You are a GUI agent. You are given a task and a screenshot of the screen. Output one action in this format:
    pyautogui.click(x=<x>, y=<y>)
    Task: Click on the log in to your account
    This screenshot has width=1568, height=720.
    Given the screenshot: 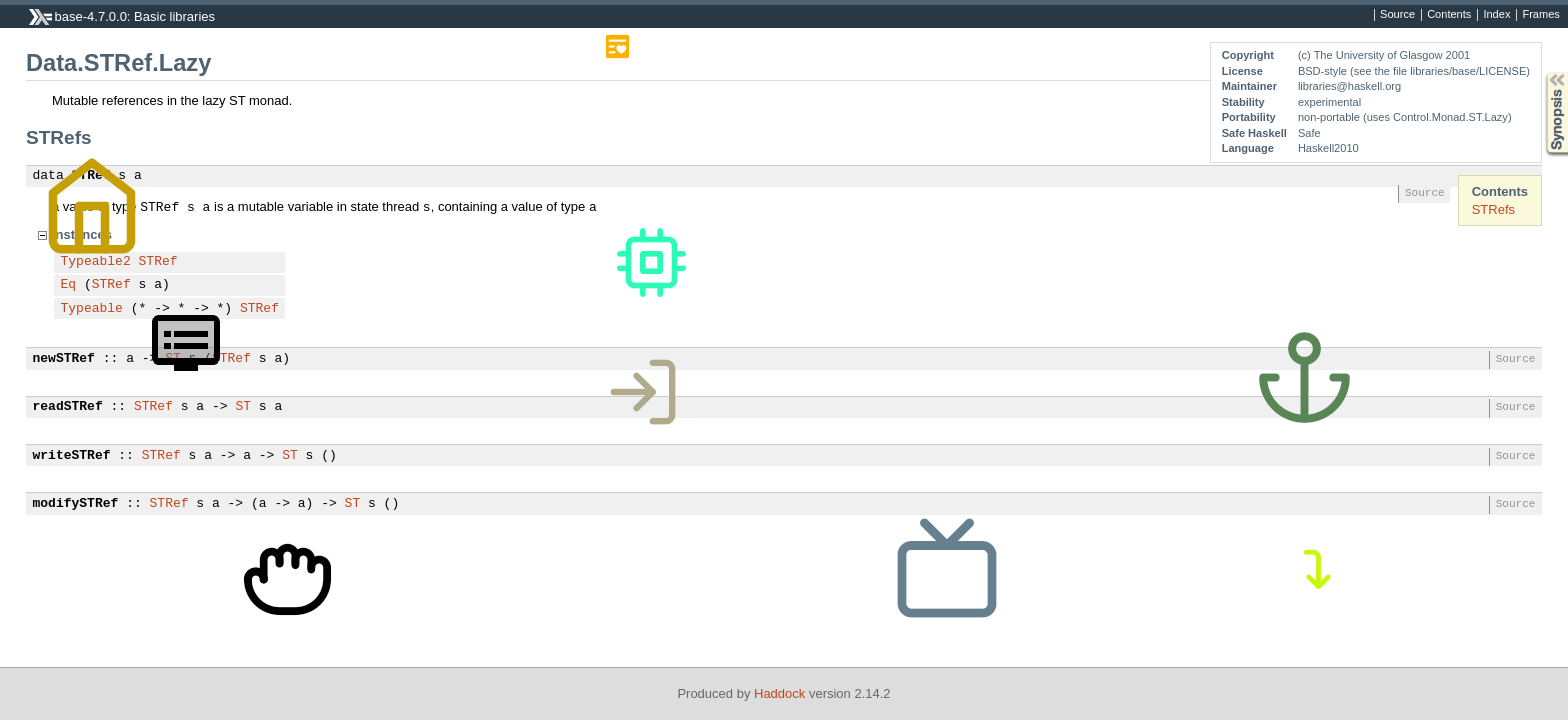 What is the action you would take?
    pyautogui.click(x=643, y=392)
    